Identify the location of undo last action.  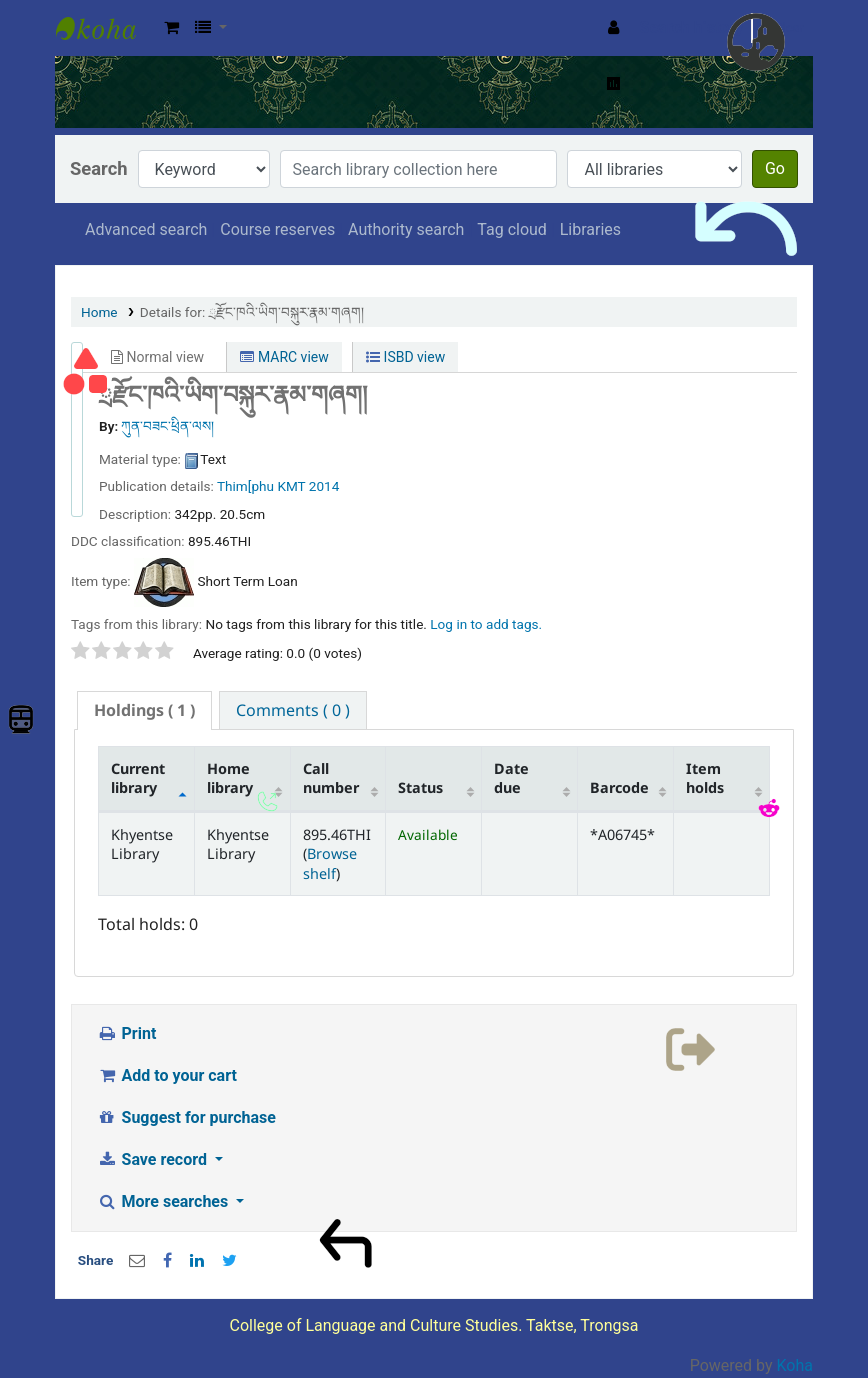
(748, 225).